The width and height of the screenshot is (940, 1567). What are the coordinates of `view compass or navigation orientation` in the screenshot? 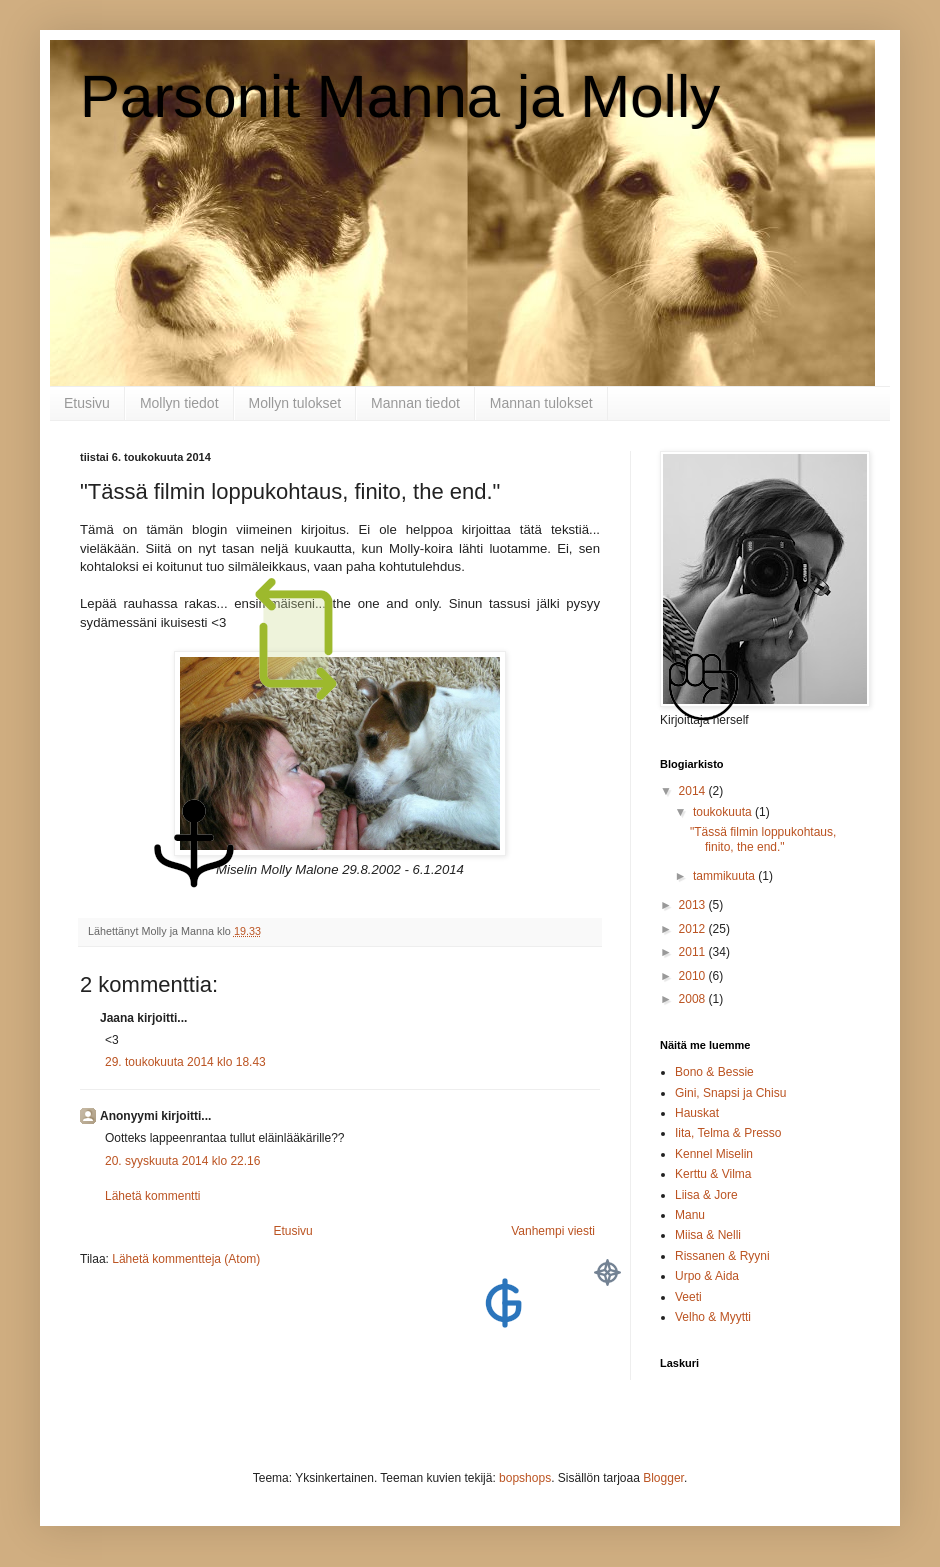 It's located at (607, 1272).